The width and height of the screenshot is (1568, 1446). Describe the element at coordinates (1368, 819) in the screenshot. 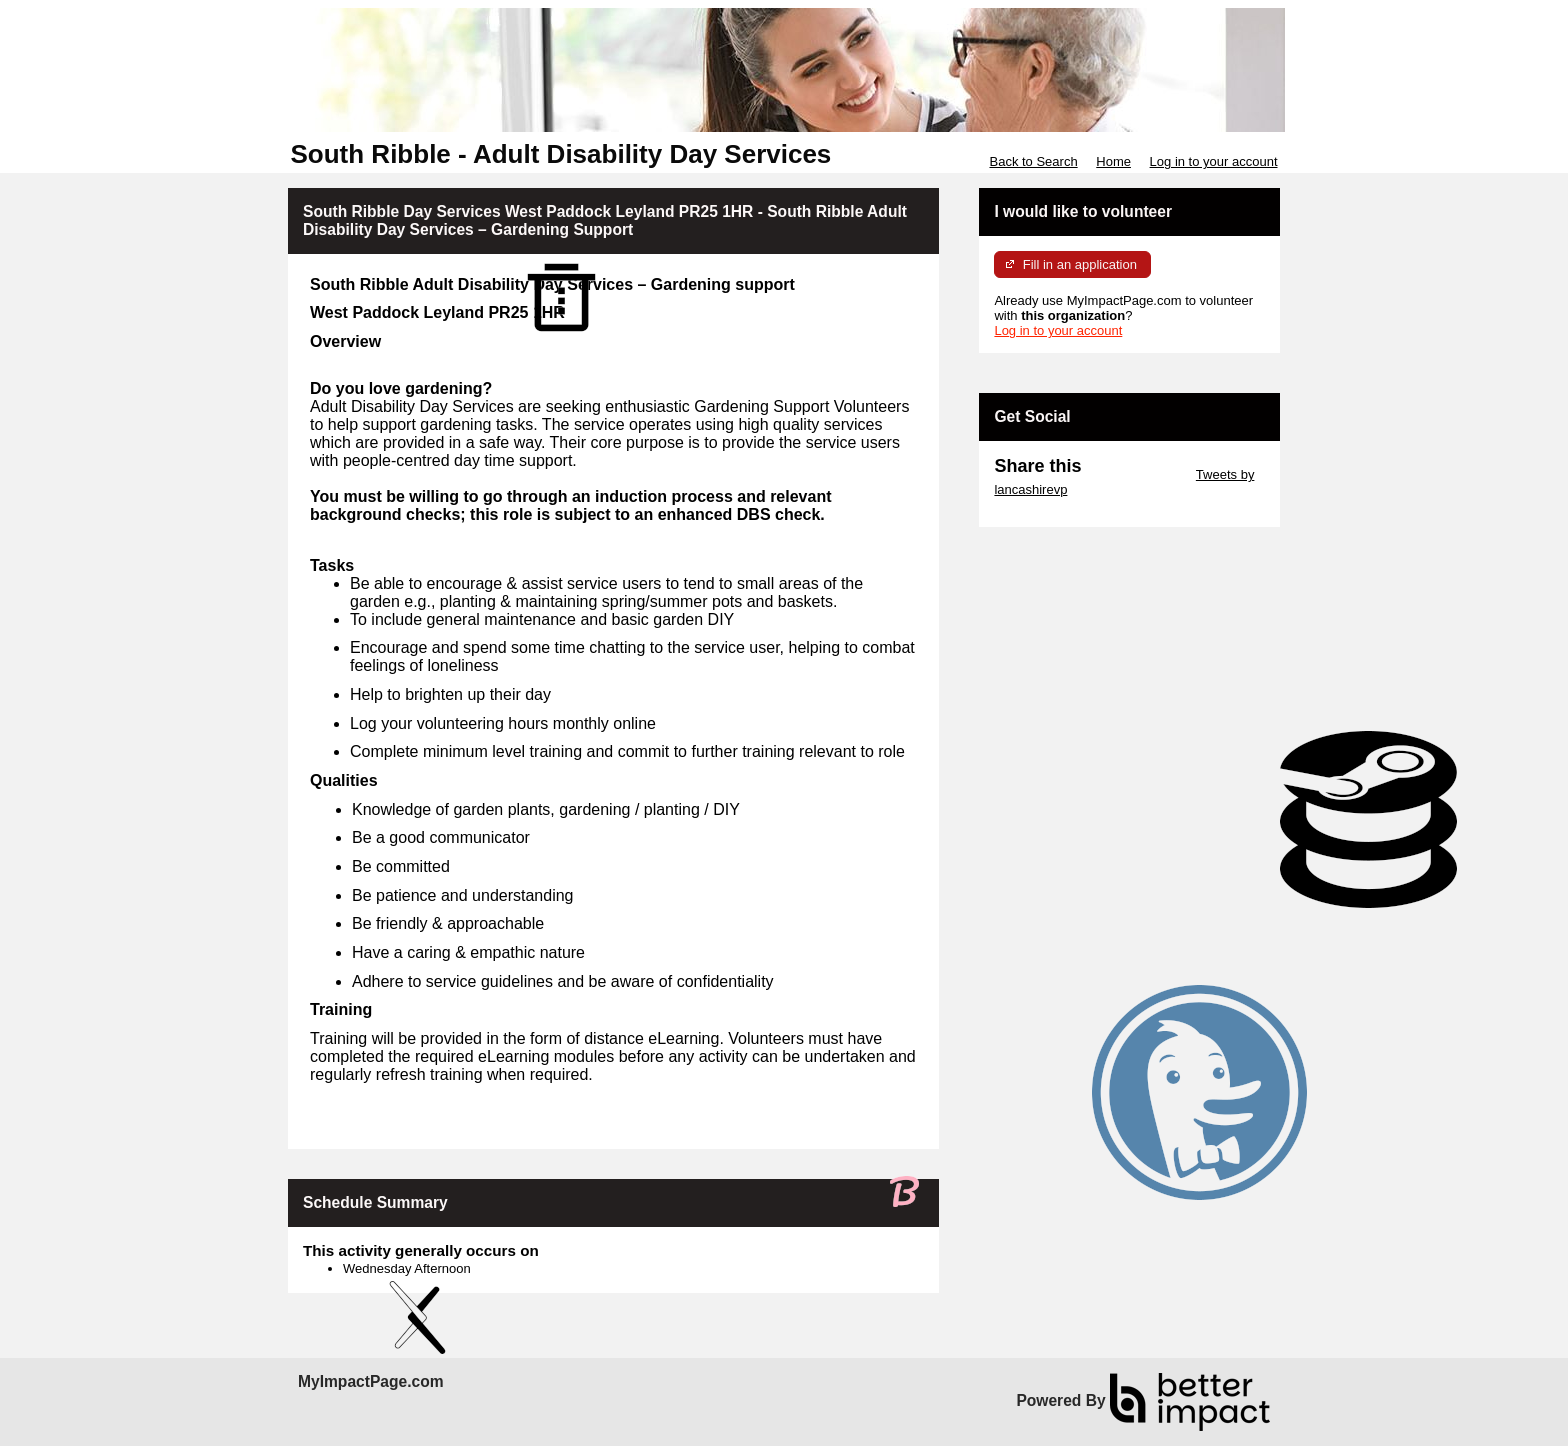

I see `visit steamdb website for steam game statistics` at that location.